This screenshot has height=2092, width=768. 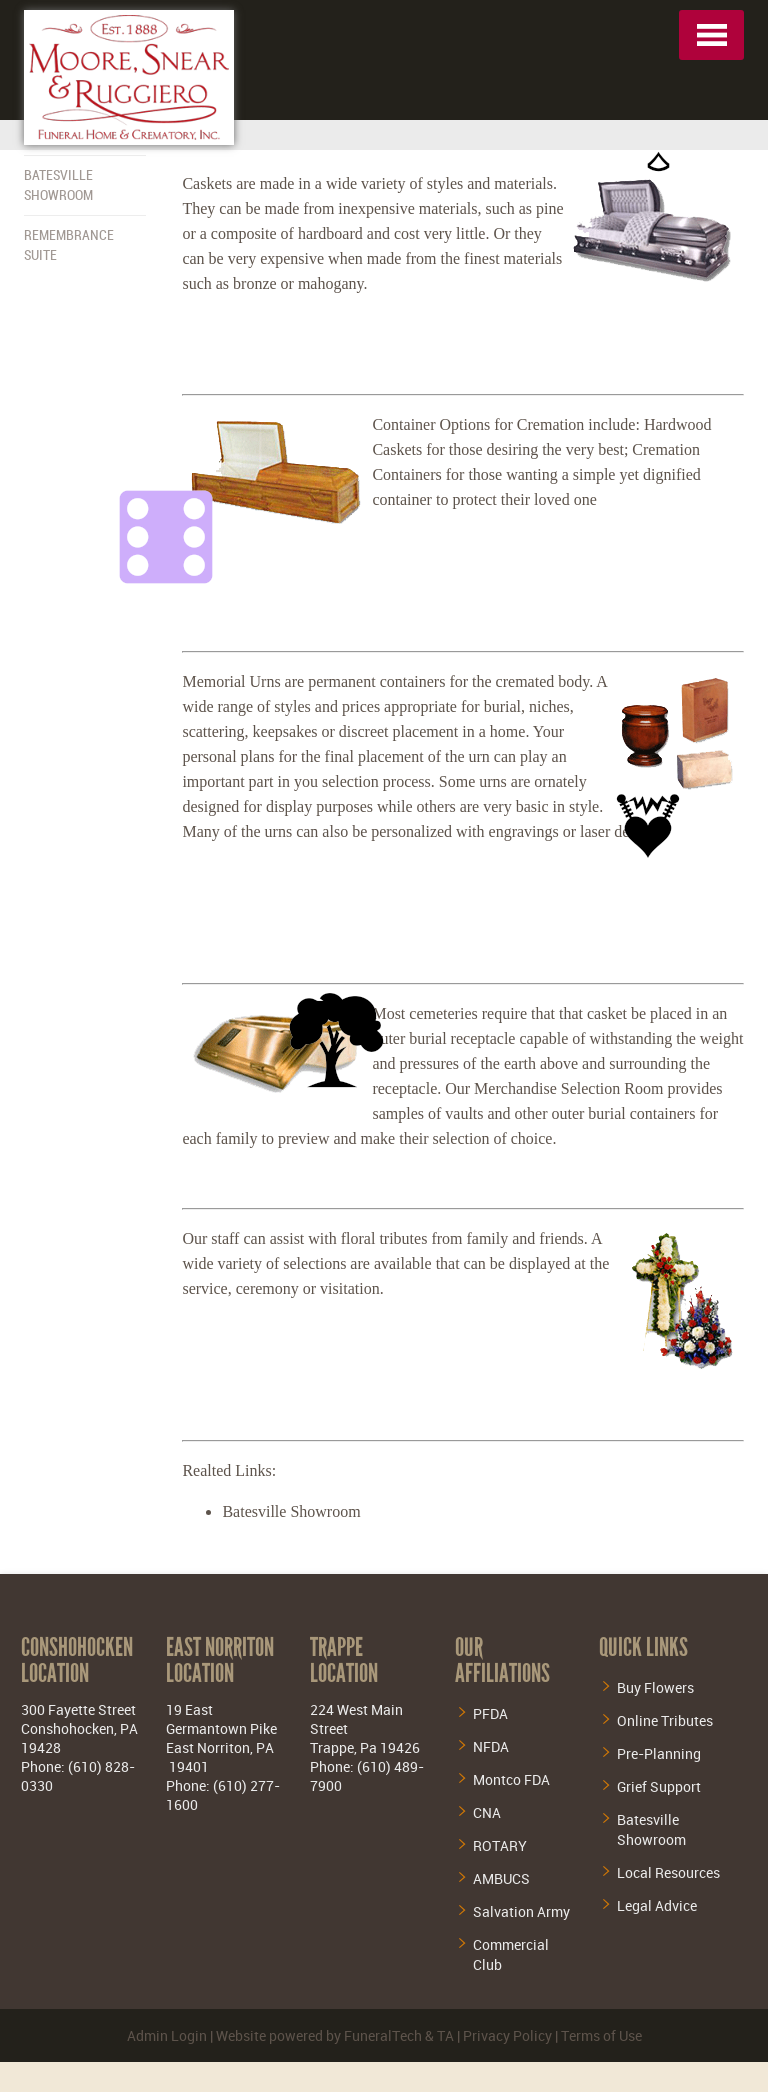 What do you see at coordinates (166, 537) in the screenshot?
I see `roll the dice in a game` at bounding box center [166, 537].